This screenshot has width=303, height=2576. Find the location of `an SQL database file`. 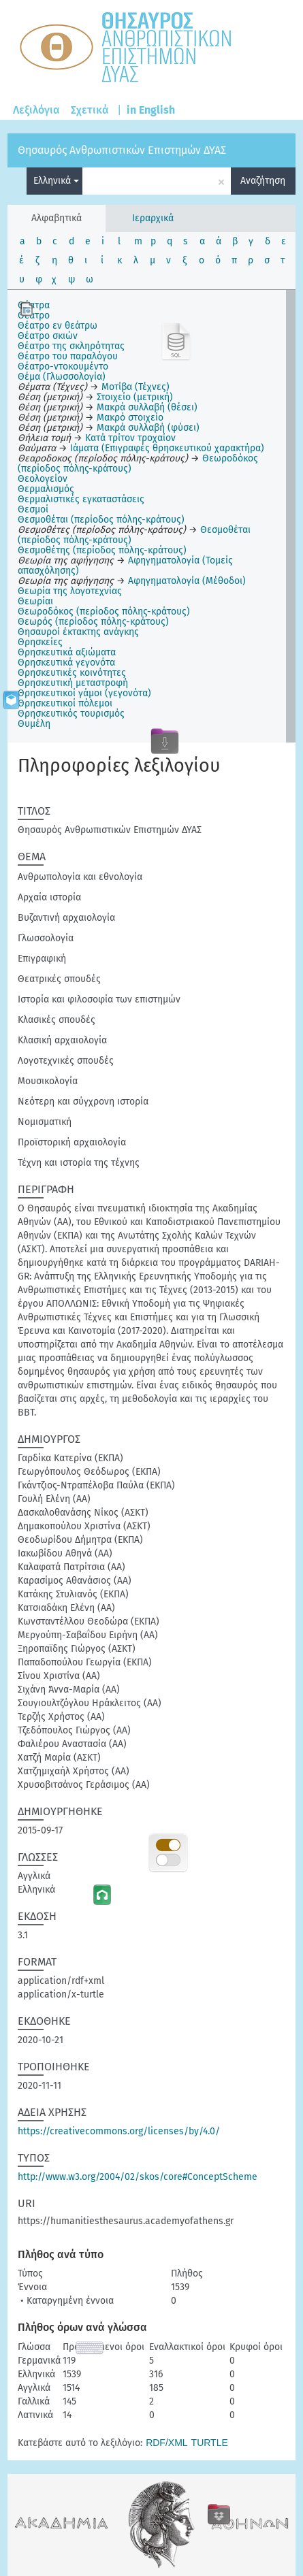

an SQL database file is located at coordinates (176, 342).